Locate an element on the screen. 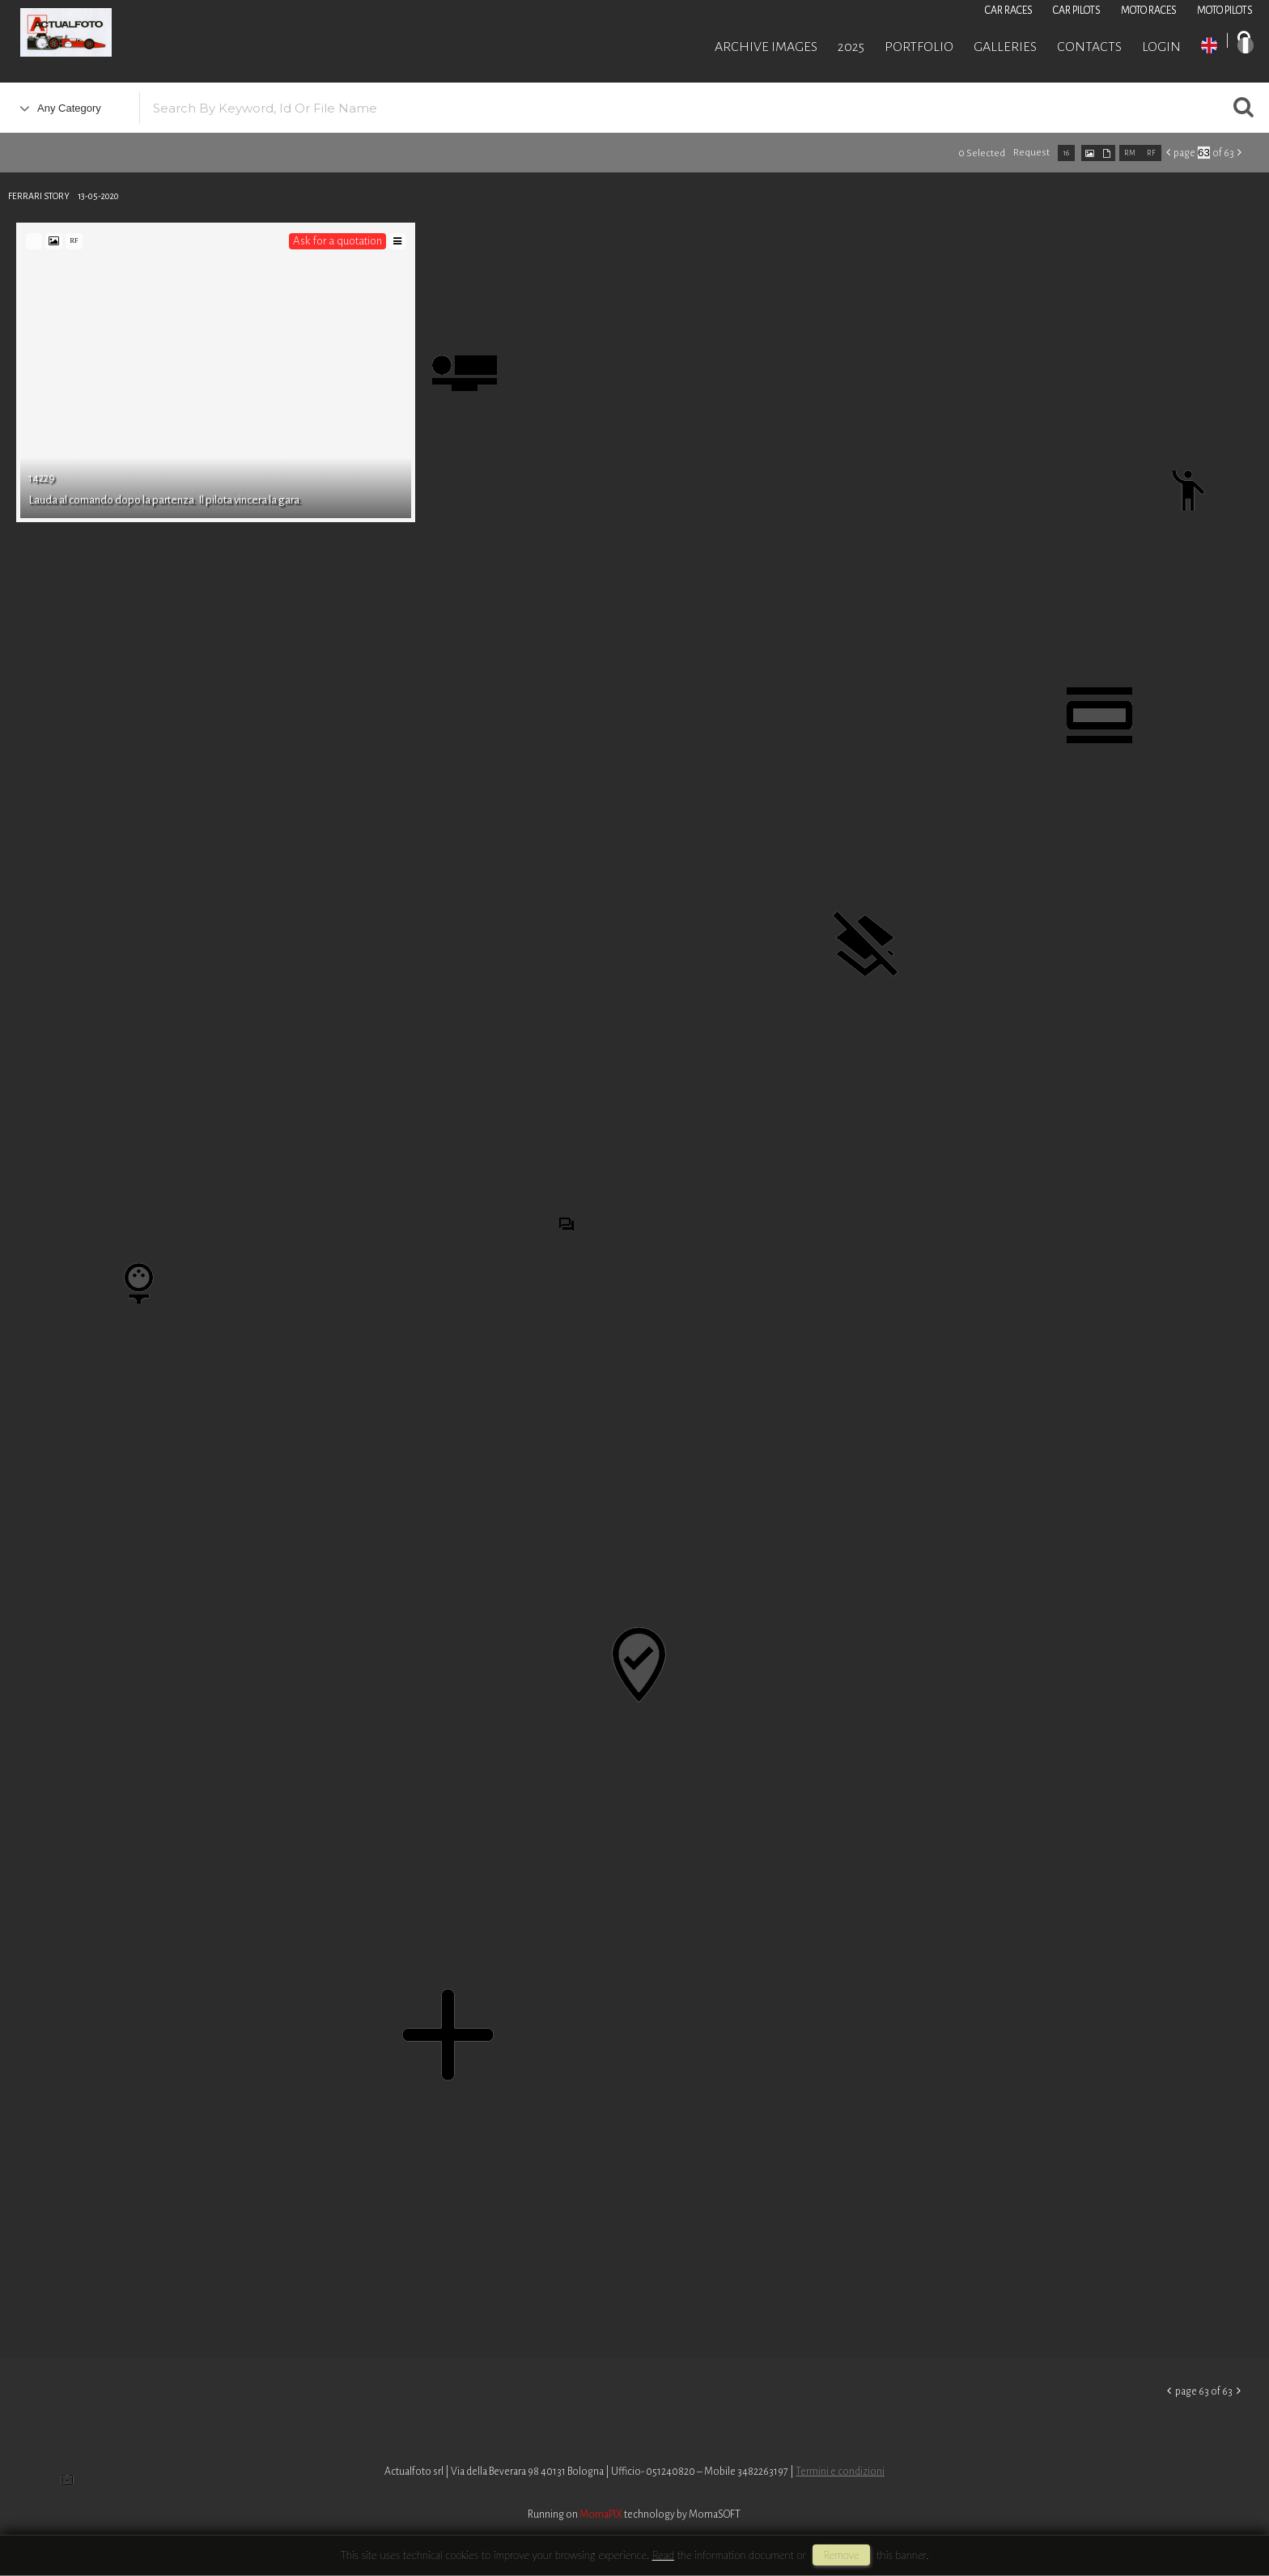  clear all map layers is located at coordinates (865, 947).